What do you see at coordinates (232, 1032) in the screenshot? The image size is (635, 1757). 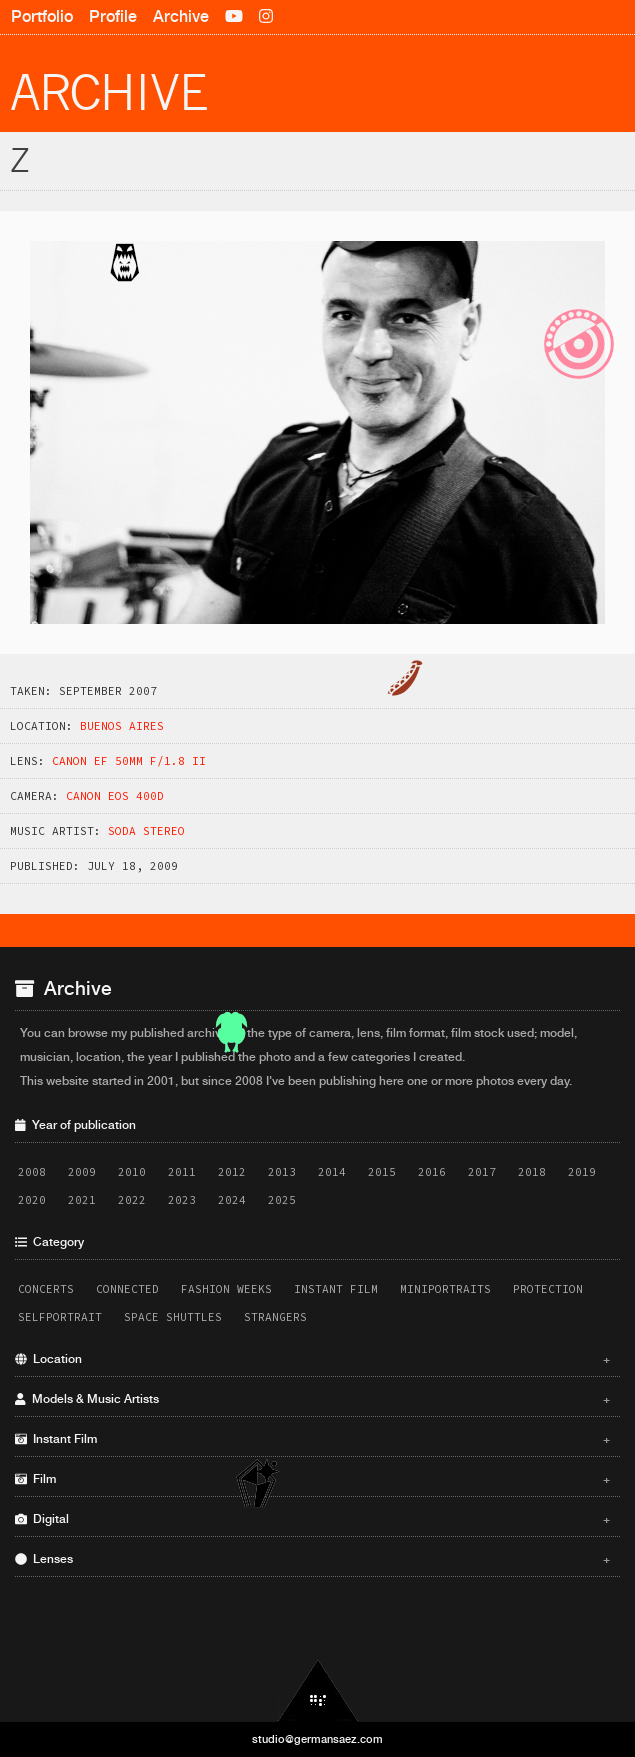 I see `select roast chicken as a food item` at bounding box center [232, 1032].